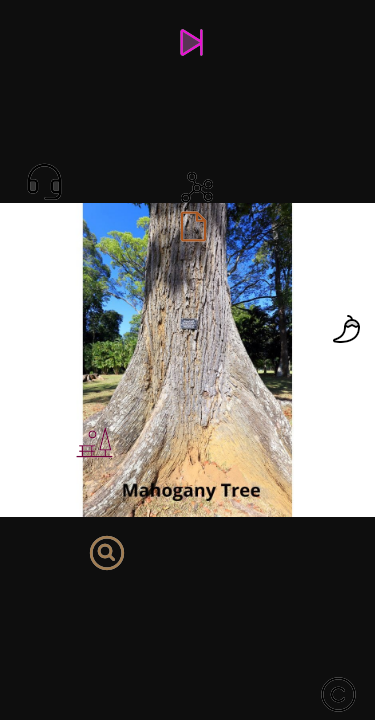  Describe the element at coordinates (191, 42) in the screenshot. I see `skip to the next track` at that location.